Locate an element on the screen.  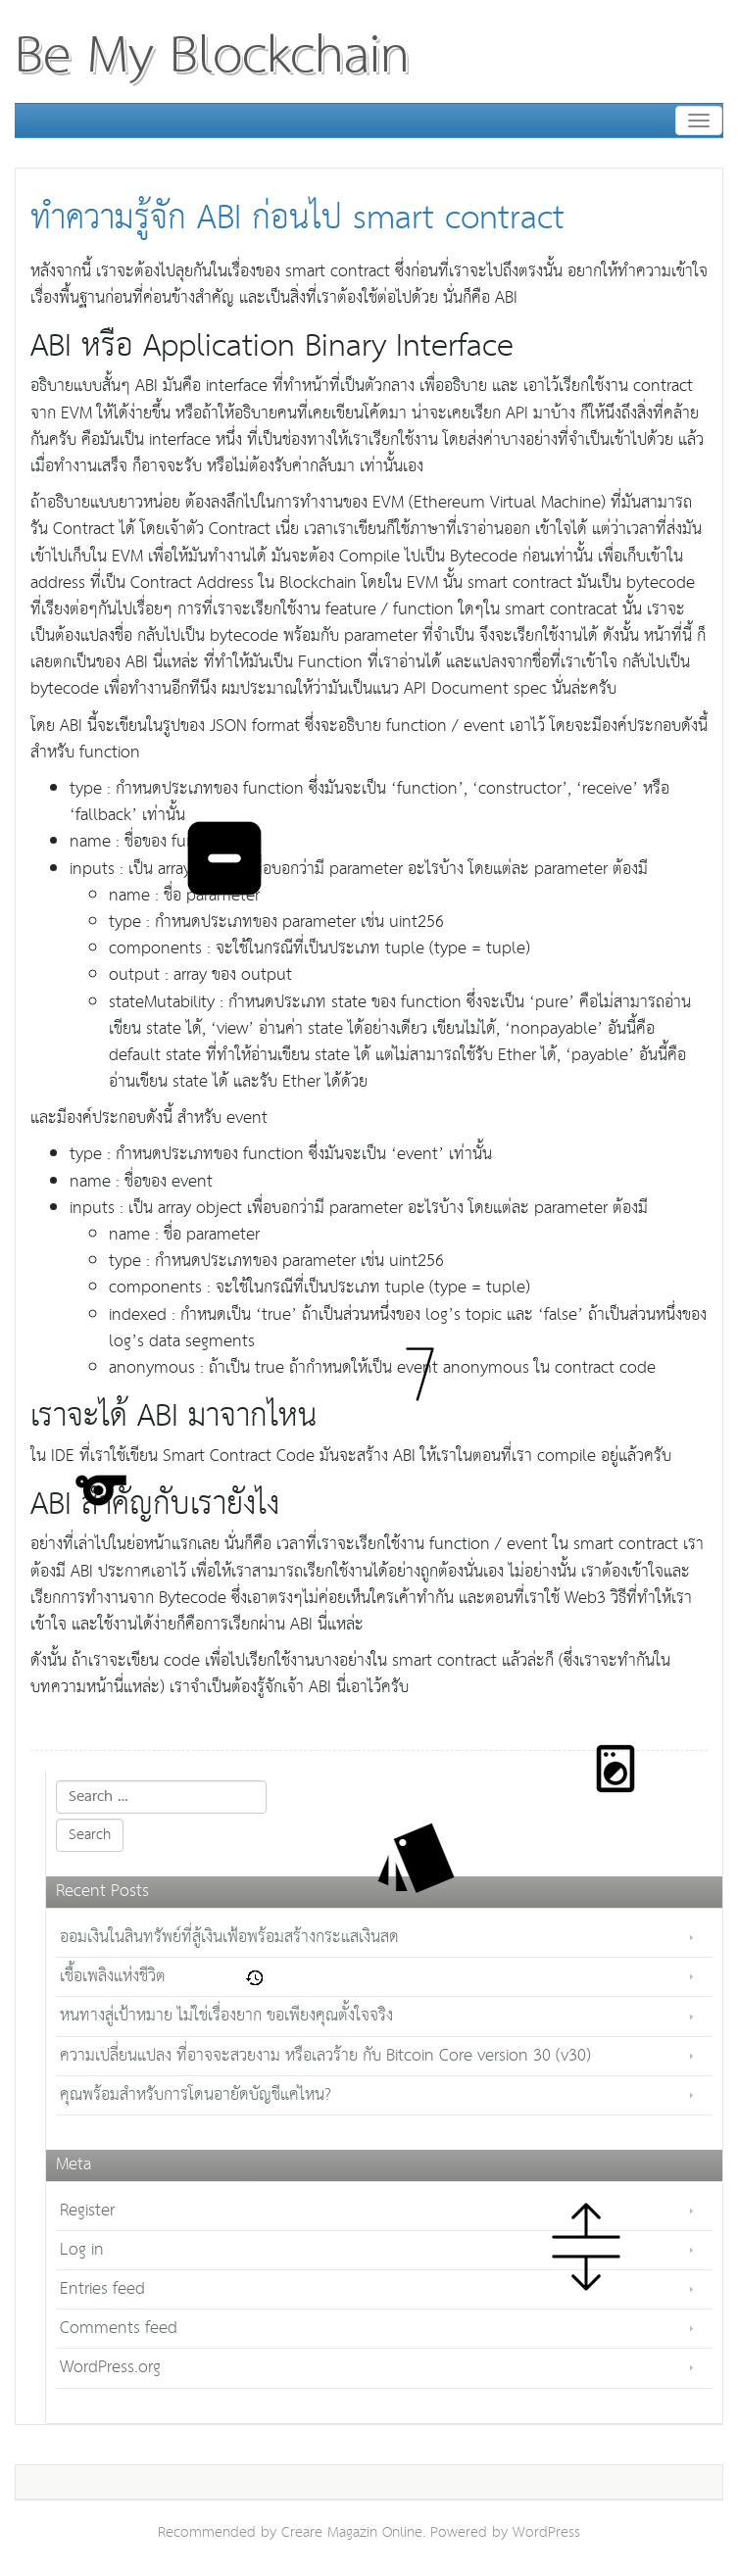
apply a style or theme to content is located at coordinates (417, 1857).